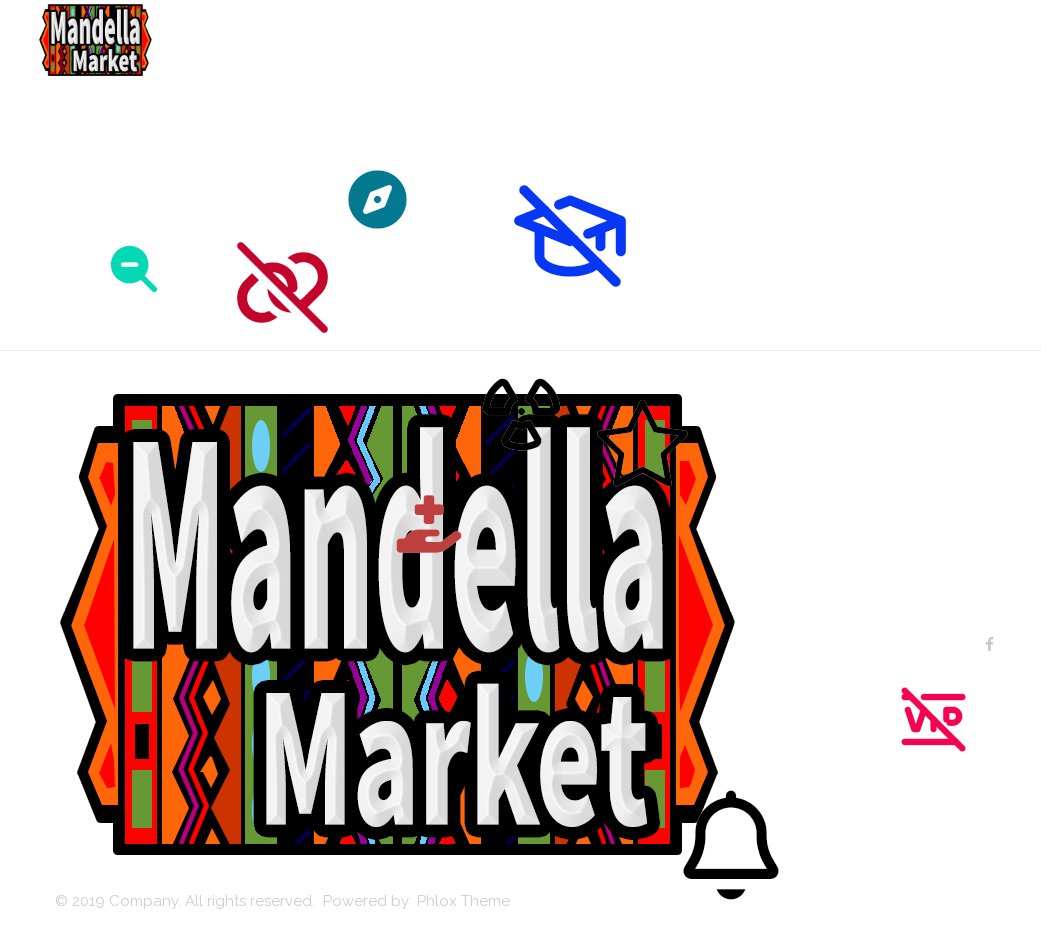 This screenshot has height=929, width=1041. What do you see at coordinates (933, 719) in the screenshot?
I see `vip status is currently inactive or disabled` at bounding box center [933, 719].